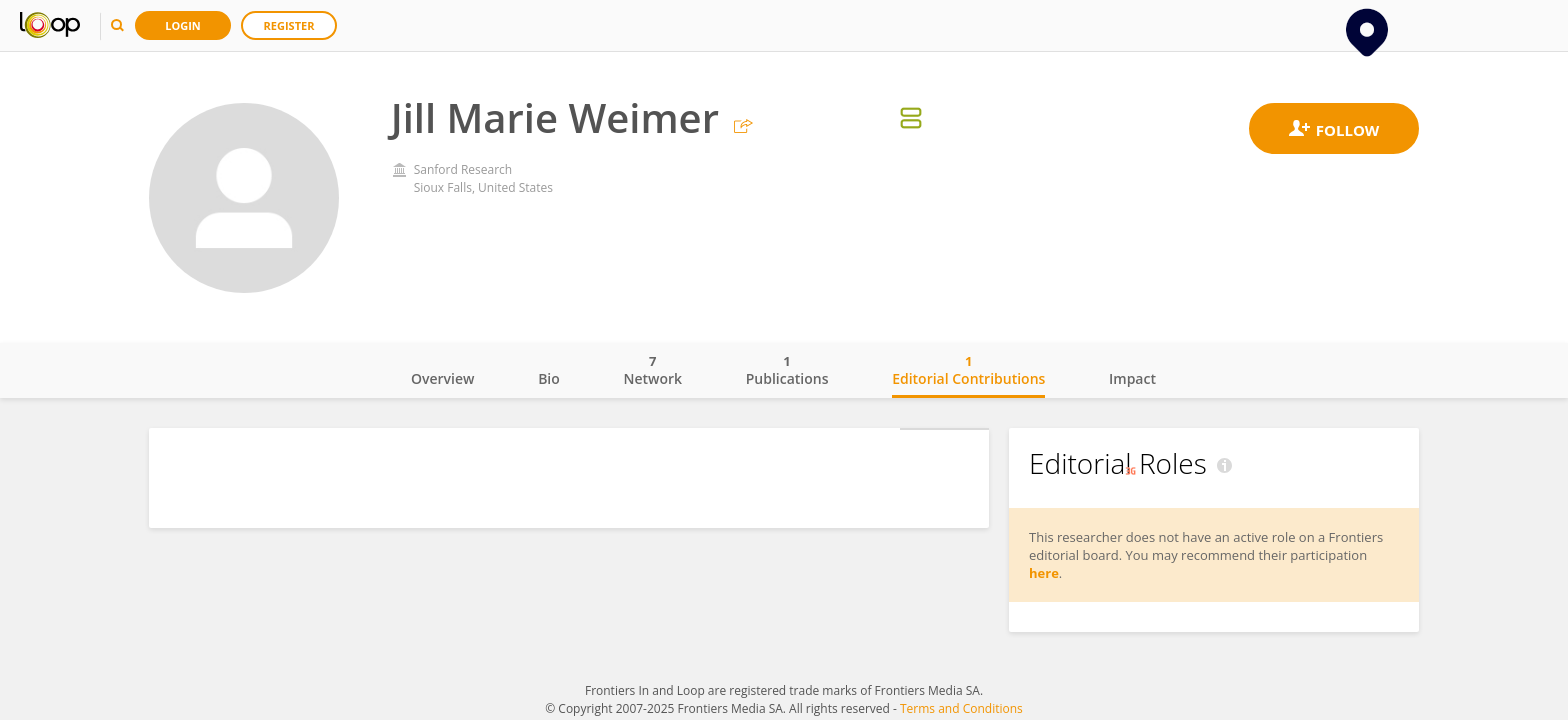 The height and width of the screenshot is (720, 1568). I want to click on switch to list view, so click(911, 118).